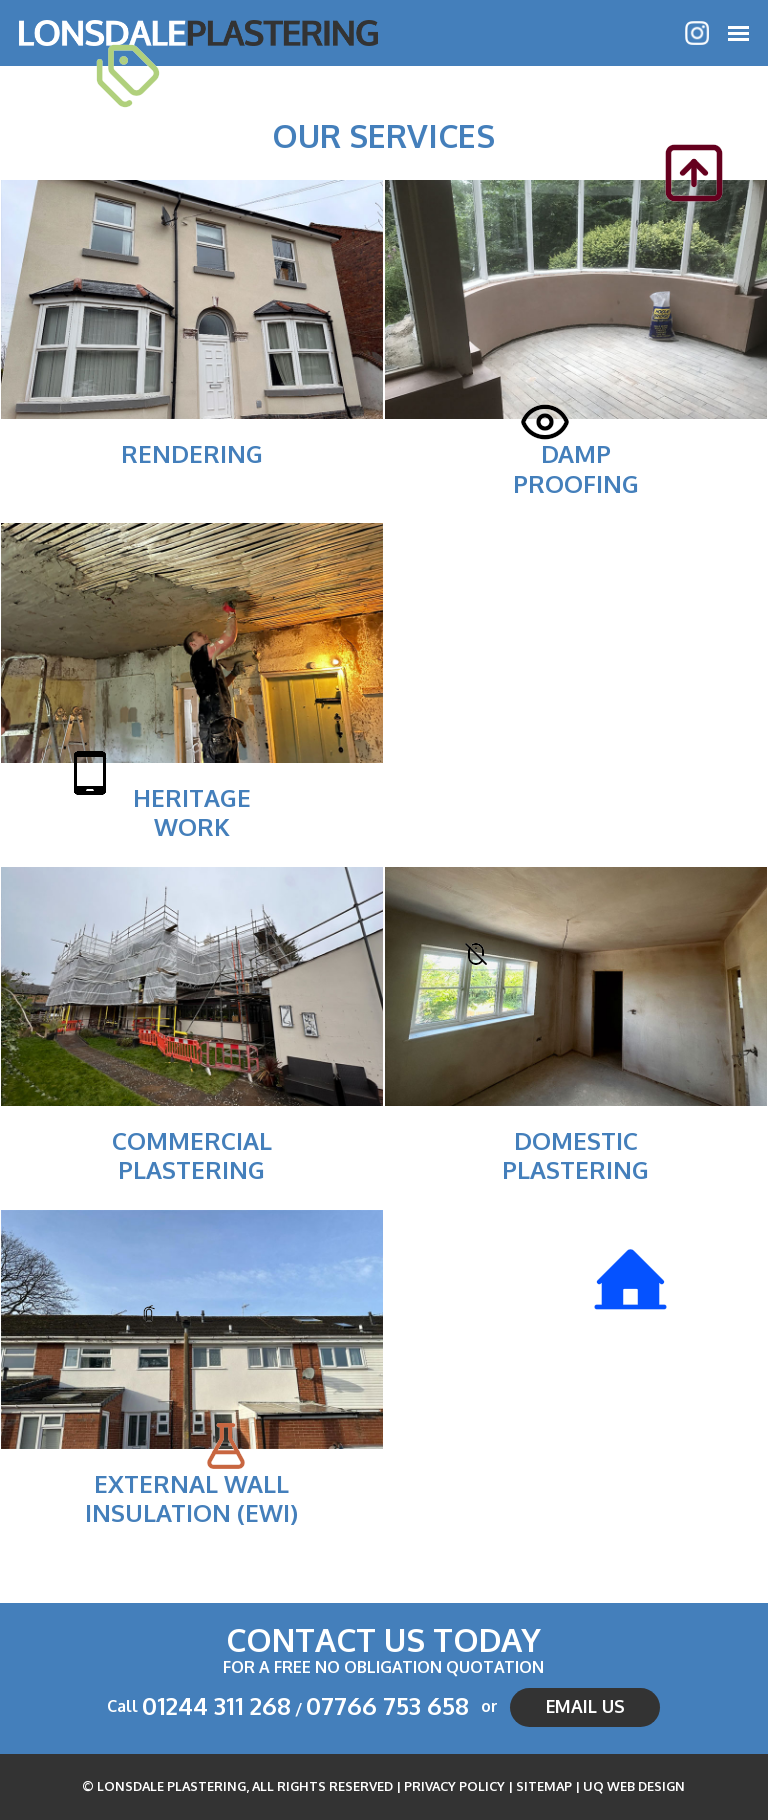 The width and height of the screenshot is (768, 1820). I want to click on access science or laboratory features, so click(226, 1446).